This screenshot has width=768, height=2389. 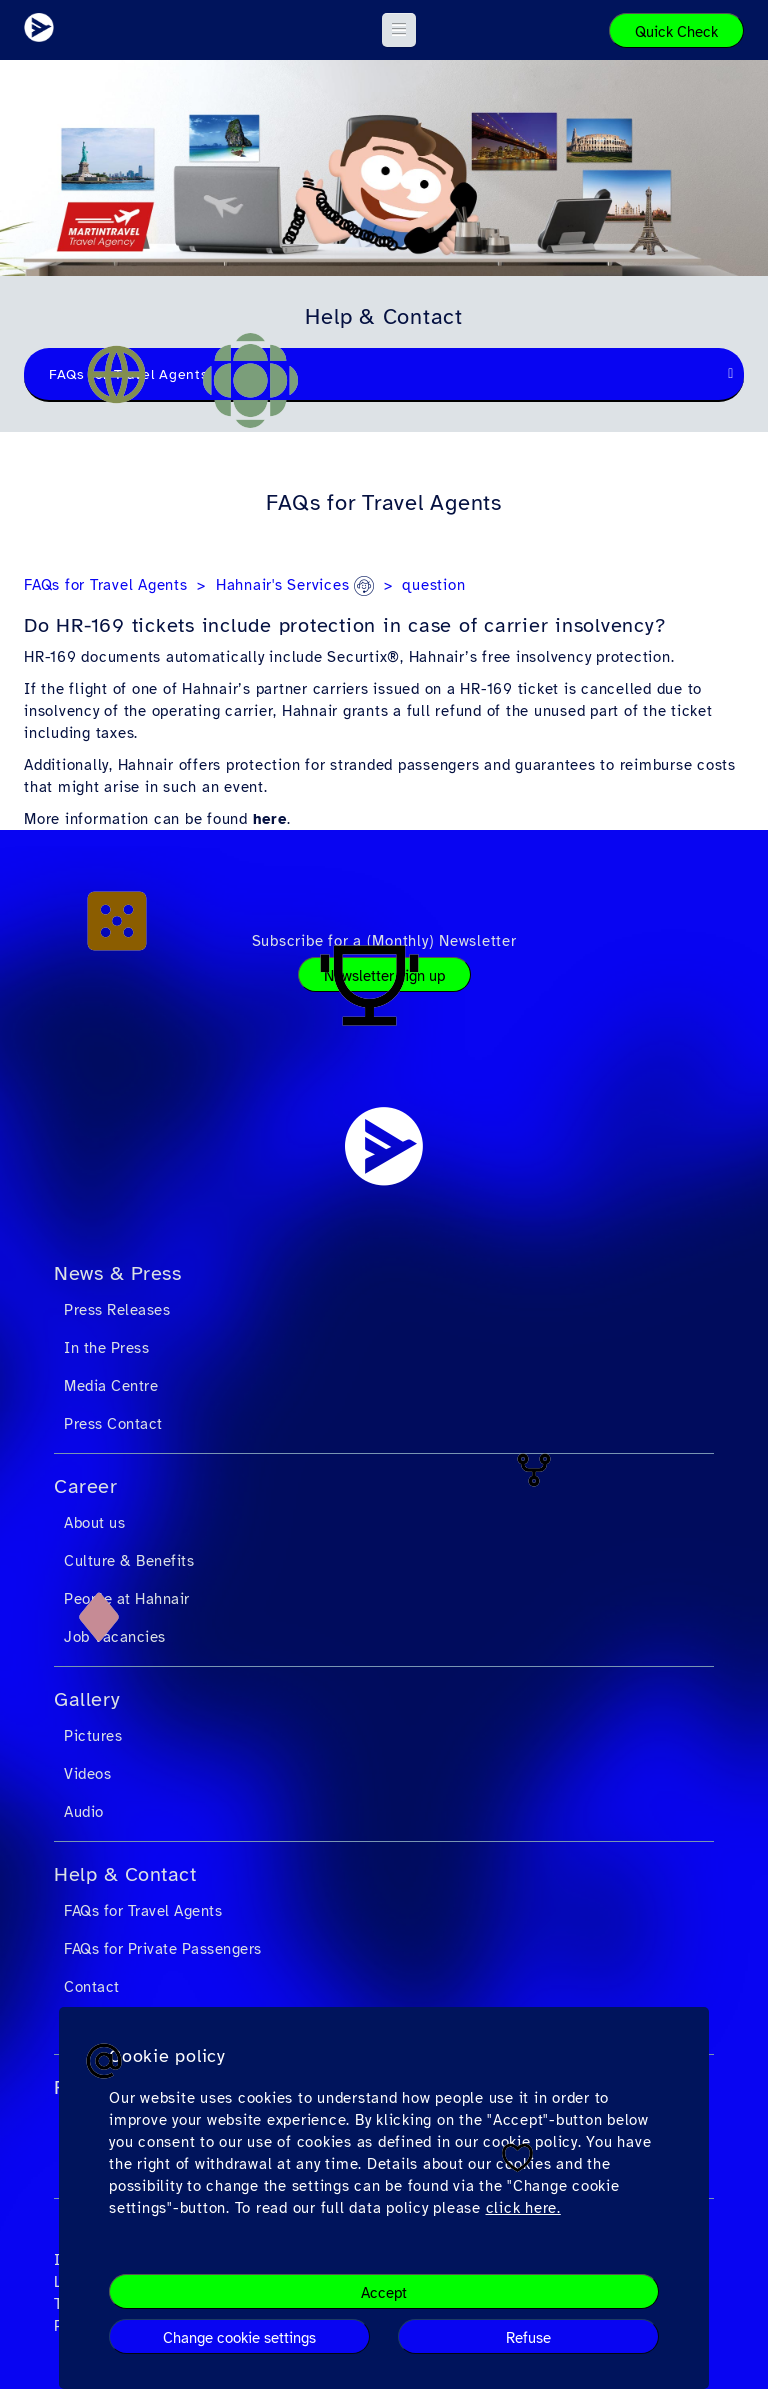 What do you see at coordinates (517, 2157) in the screenshot?
I see `add to favorites` at bounding box center [517, 2157].